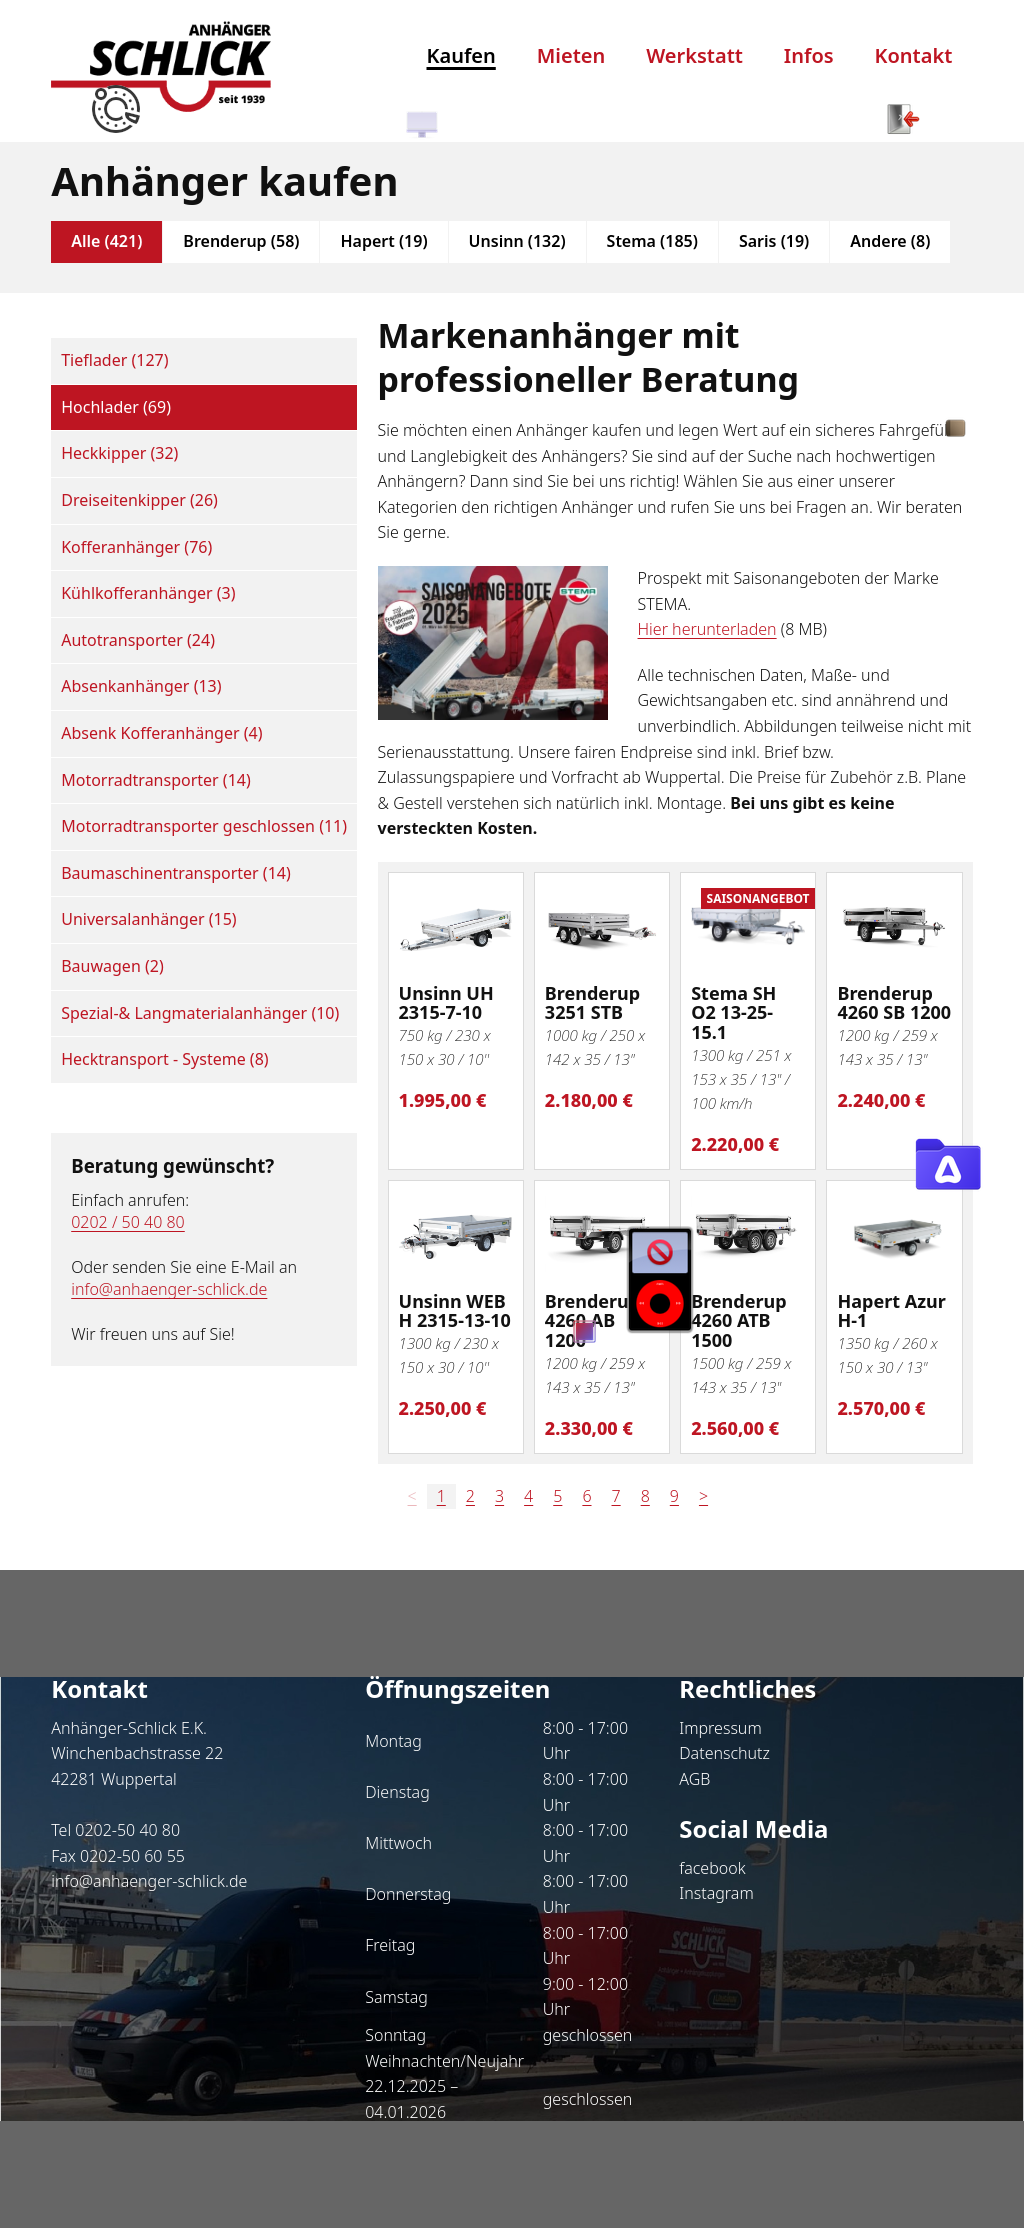  What do you see at coordinates (903, 119) in the screenshot?
I see `exit or close the application` at bounding box center [903, 119].